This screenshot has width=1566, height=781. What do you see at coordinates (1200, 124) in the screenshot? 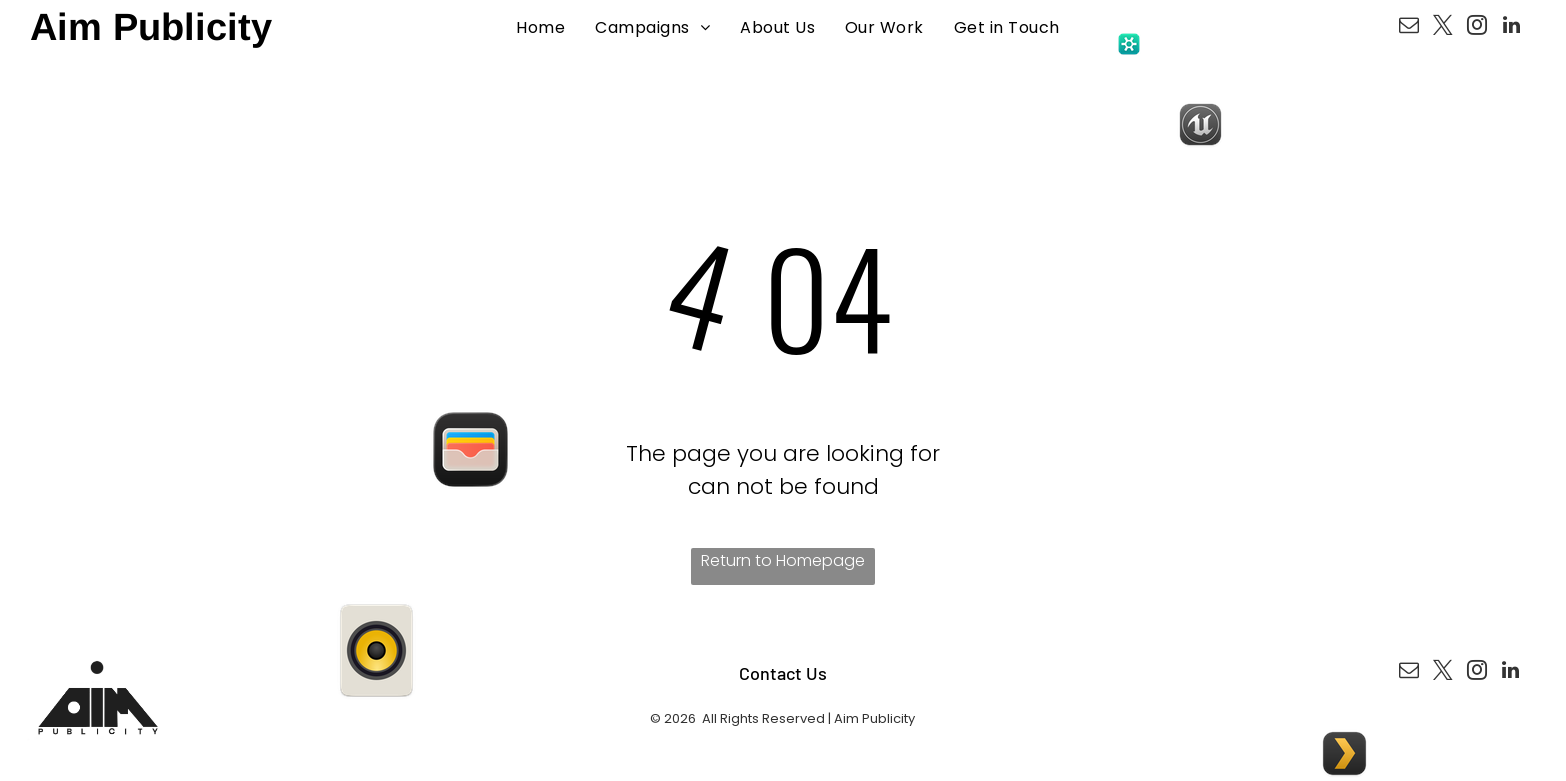
I see `open unreal editor application` at bounding box center [1200, 124].